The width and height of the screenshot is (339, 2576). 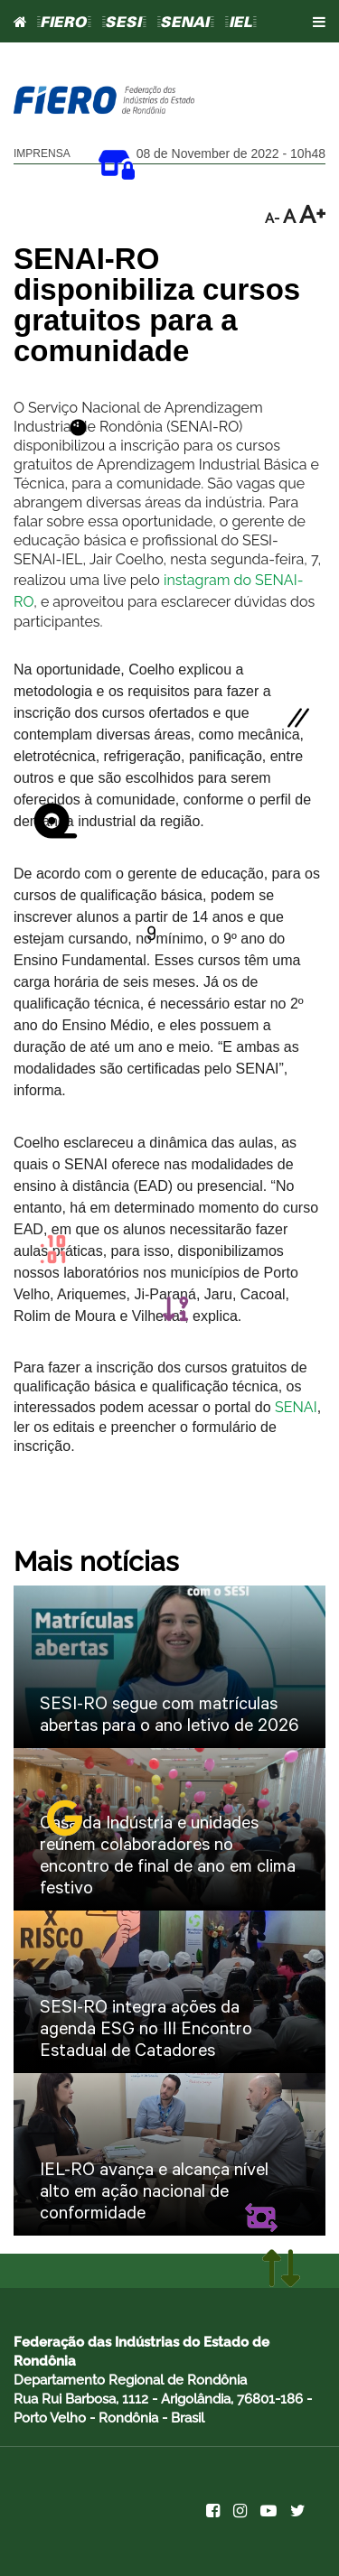 I want to click on transfer money between accounts, so click(x=261, y=2218).